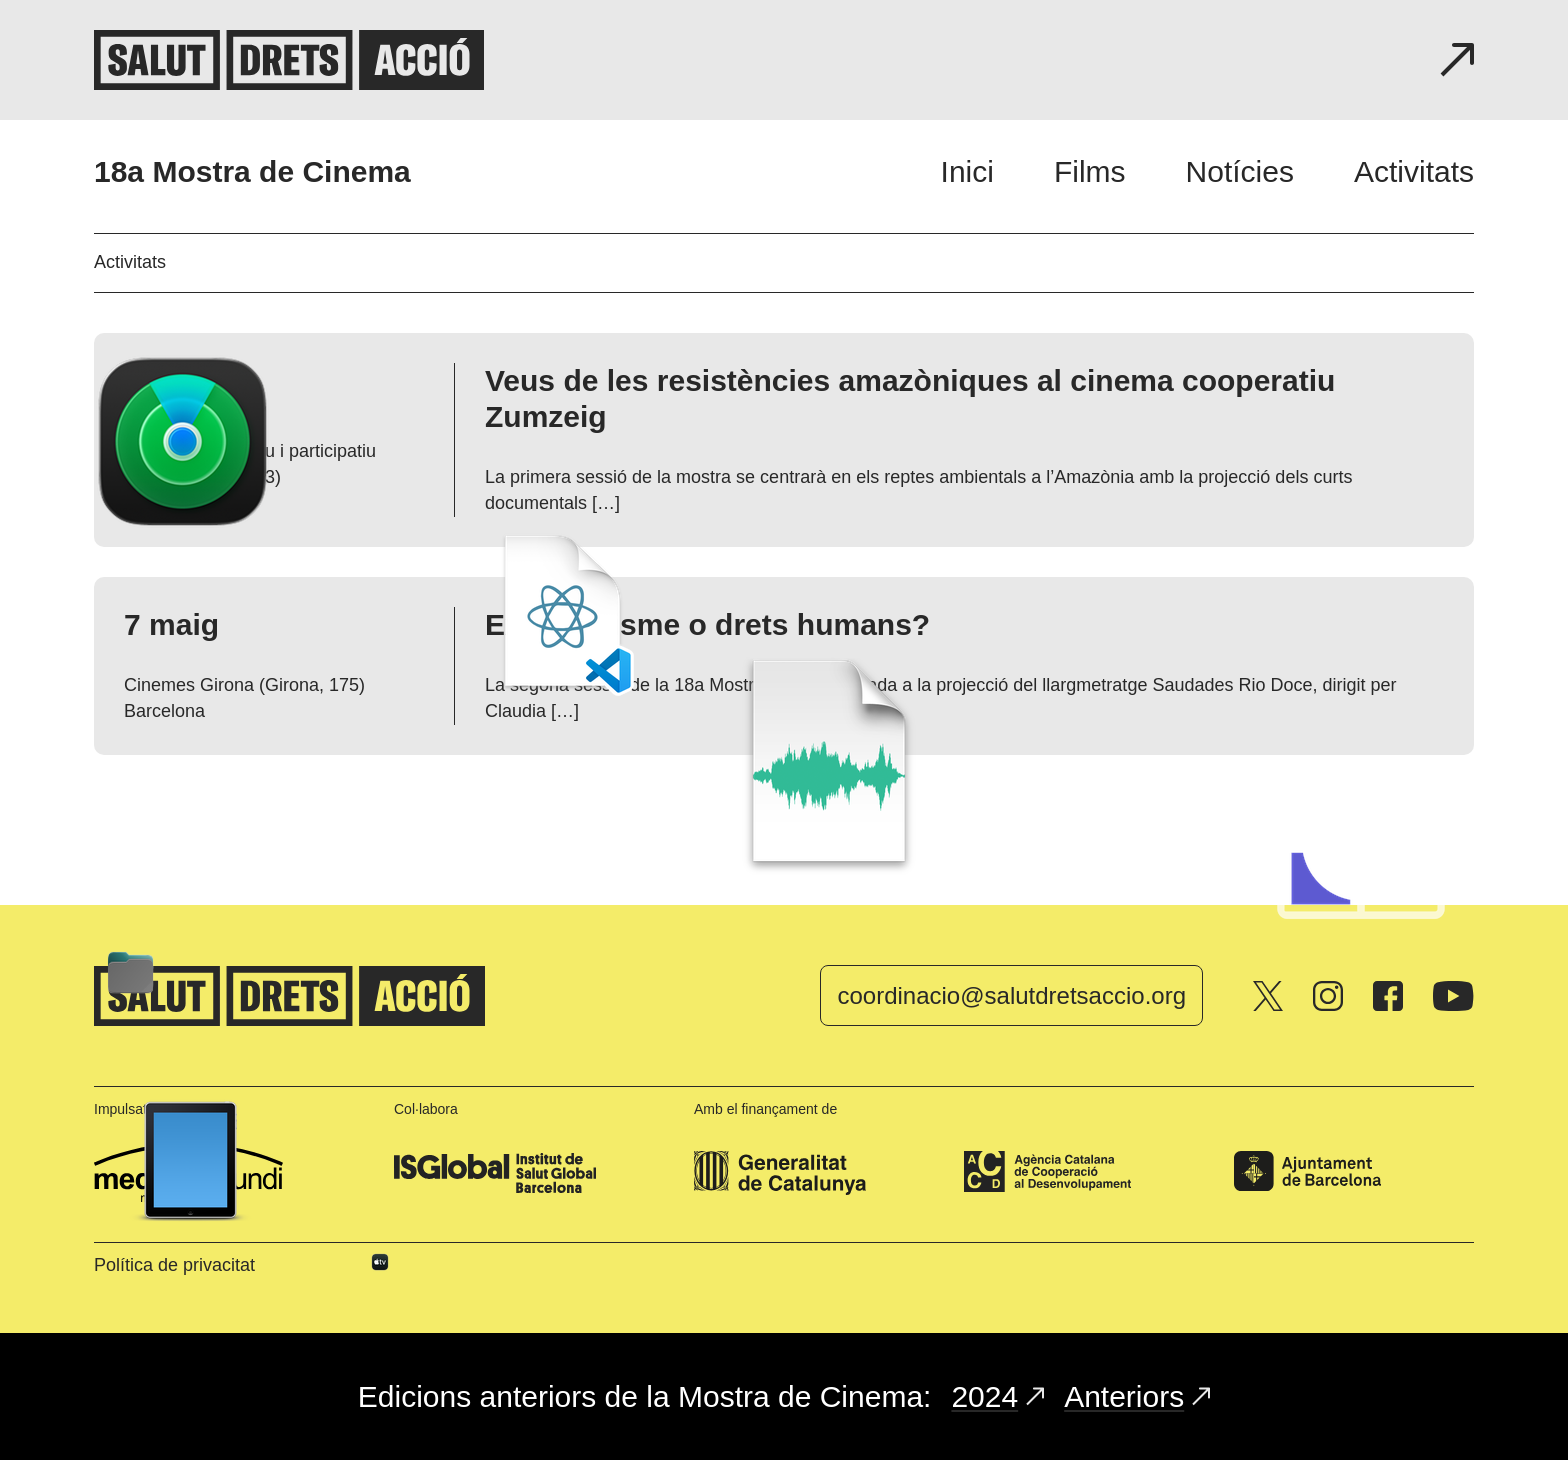  Describe the element at coordinates (190, 1160) in the screenshot. I see `indicates a connected iPad device` at that location.